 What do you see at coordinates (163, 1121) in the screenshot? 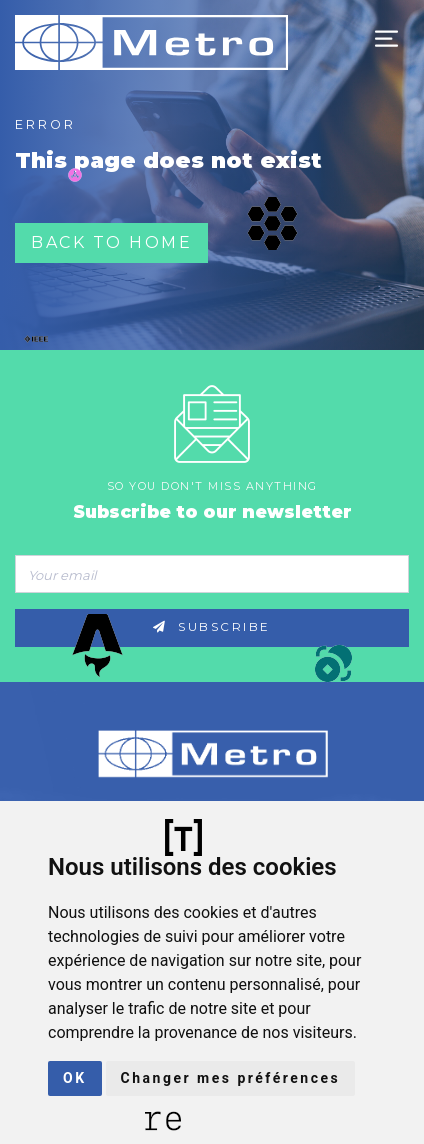
I see `remark markdown processor logo` at bounding box center [163, 1121].